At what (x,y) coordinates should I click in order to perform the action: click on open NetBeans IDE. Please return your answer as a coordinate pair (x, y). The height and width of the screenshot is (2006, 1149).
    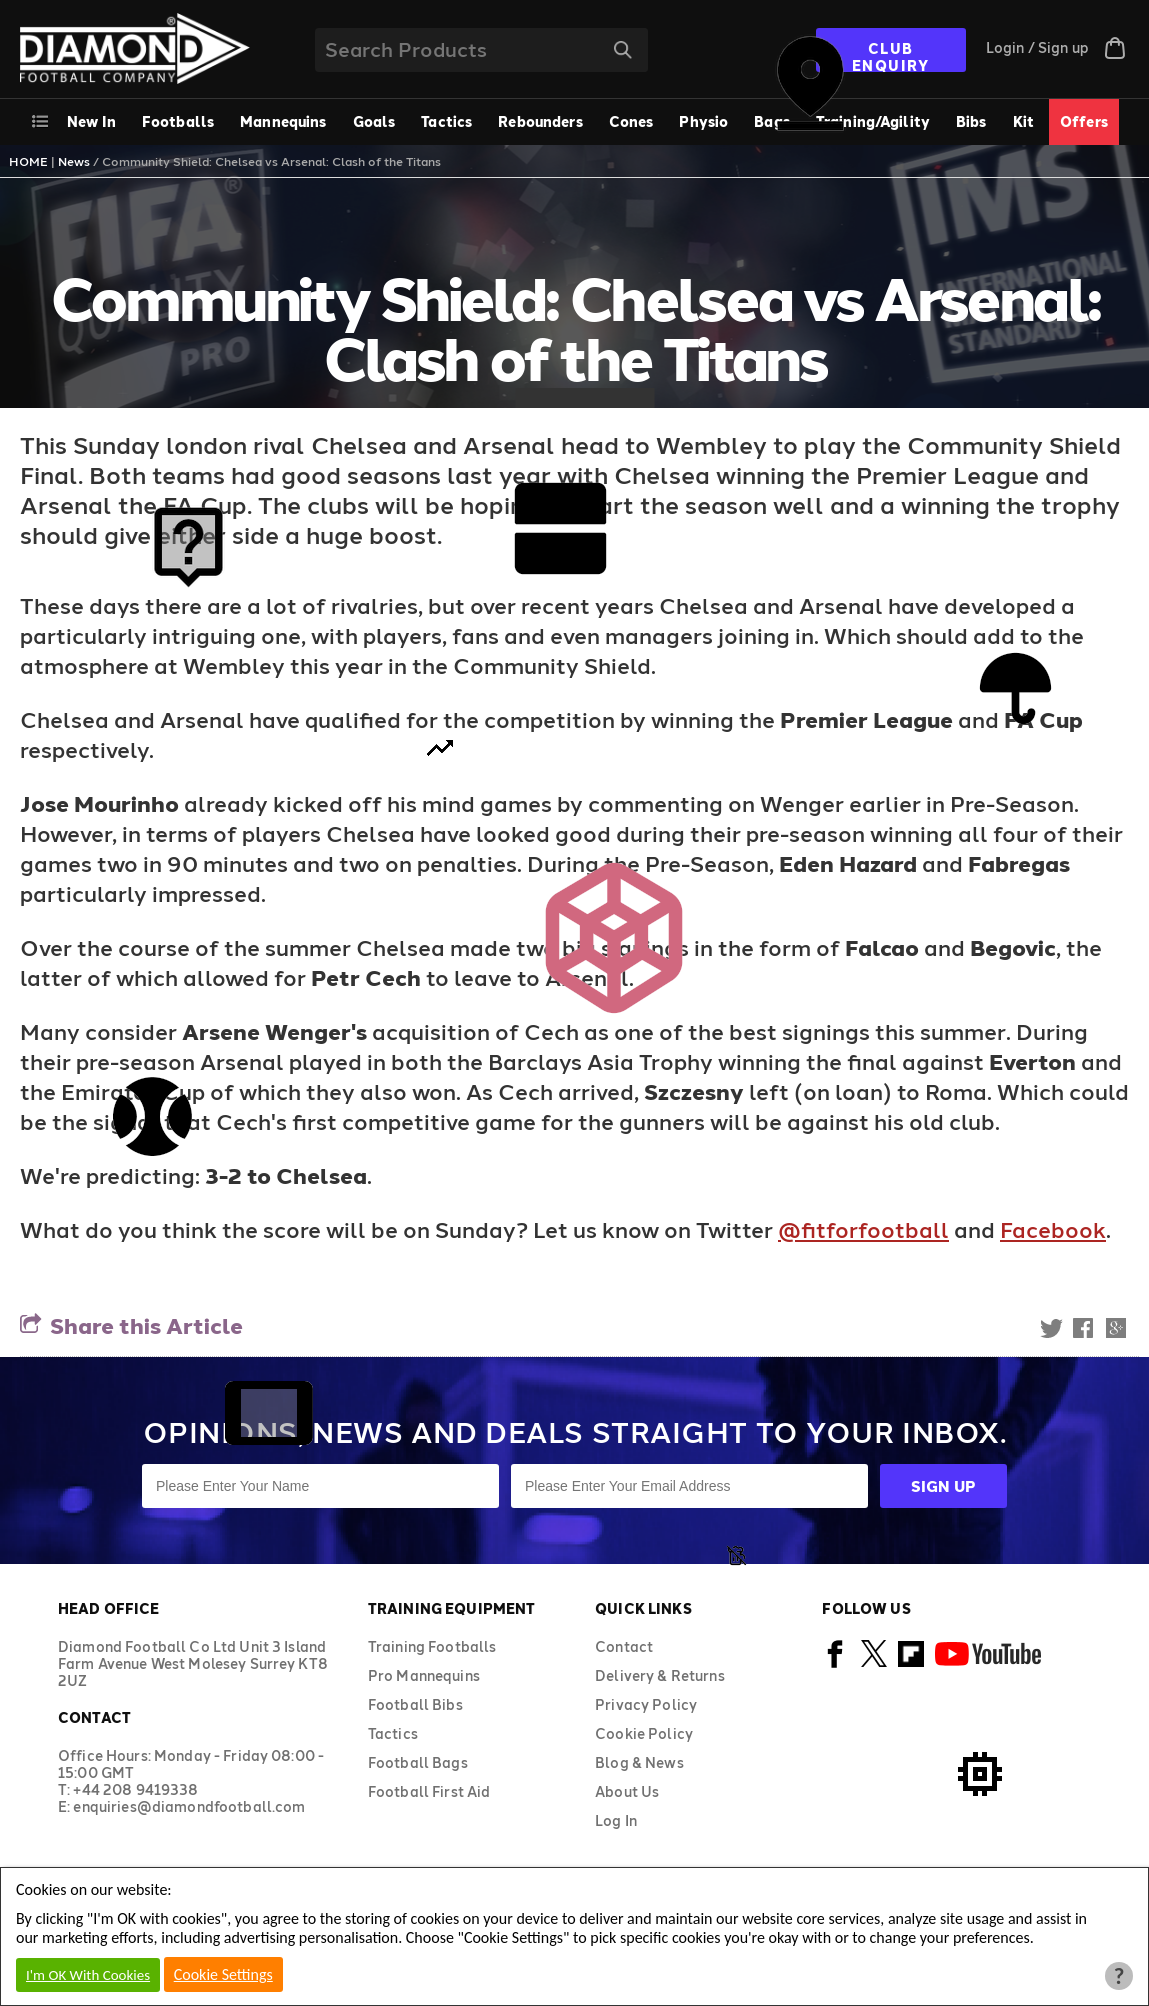
    Looking at the image, I should click on (614, 938).